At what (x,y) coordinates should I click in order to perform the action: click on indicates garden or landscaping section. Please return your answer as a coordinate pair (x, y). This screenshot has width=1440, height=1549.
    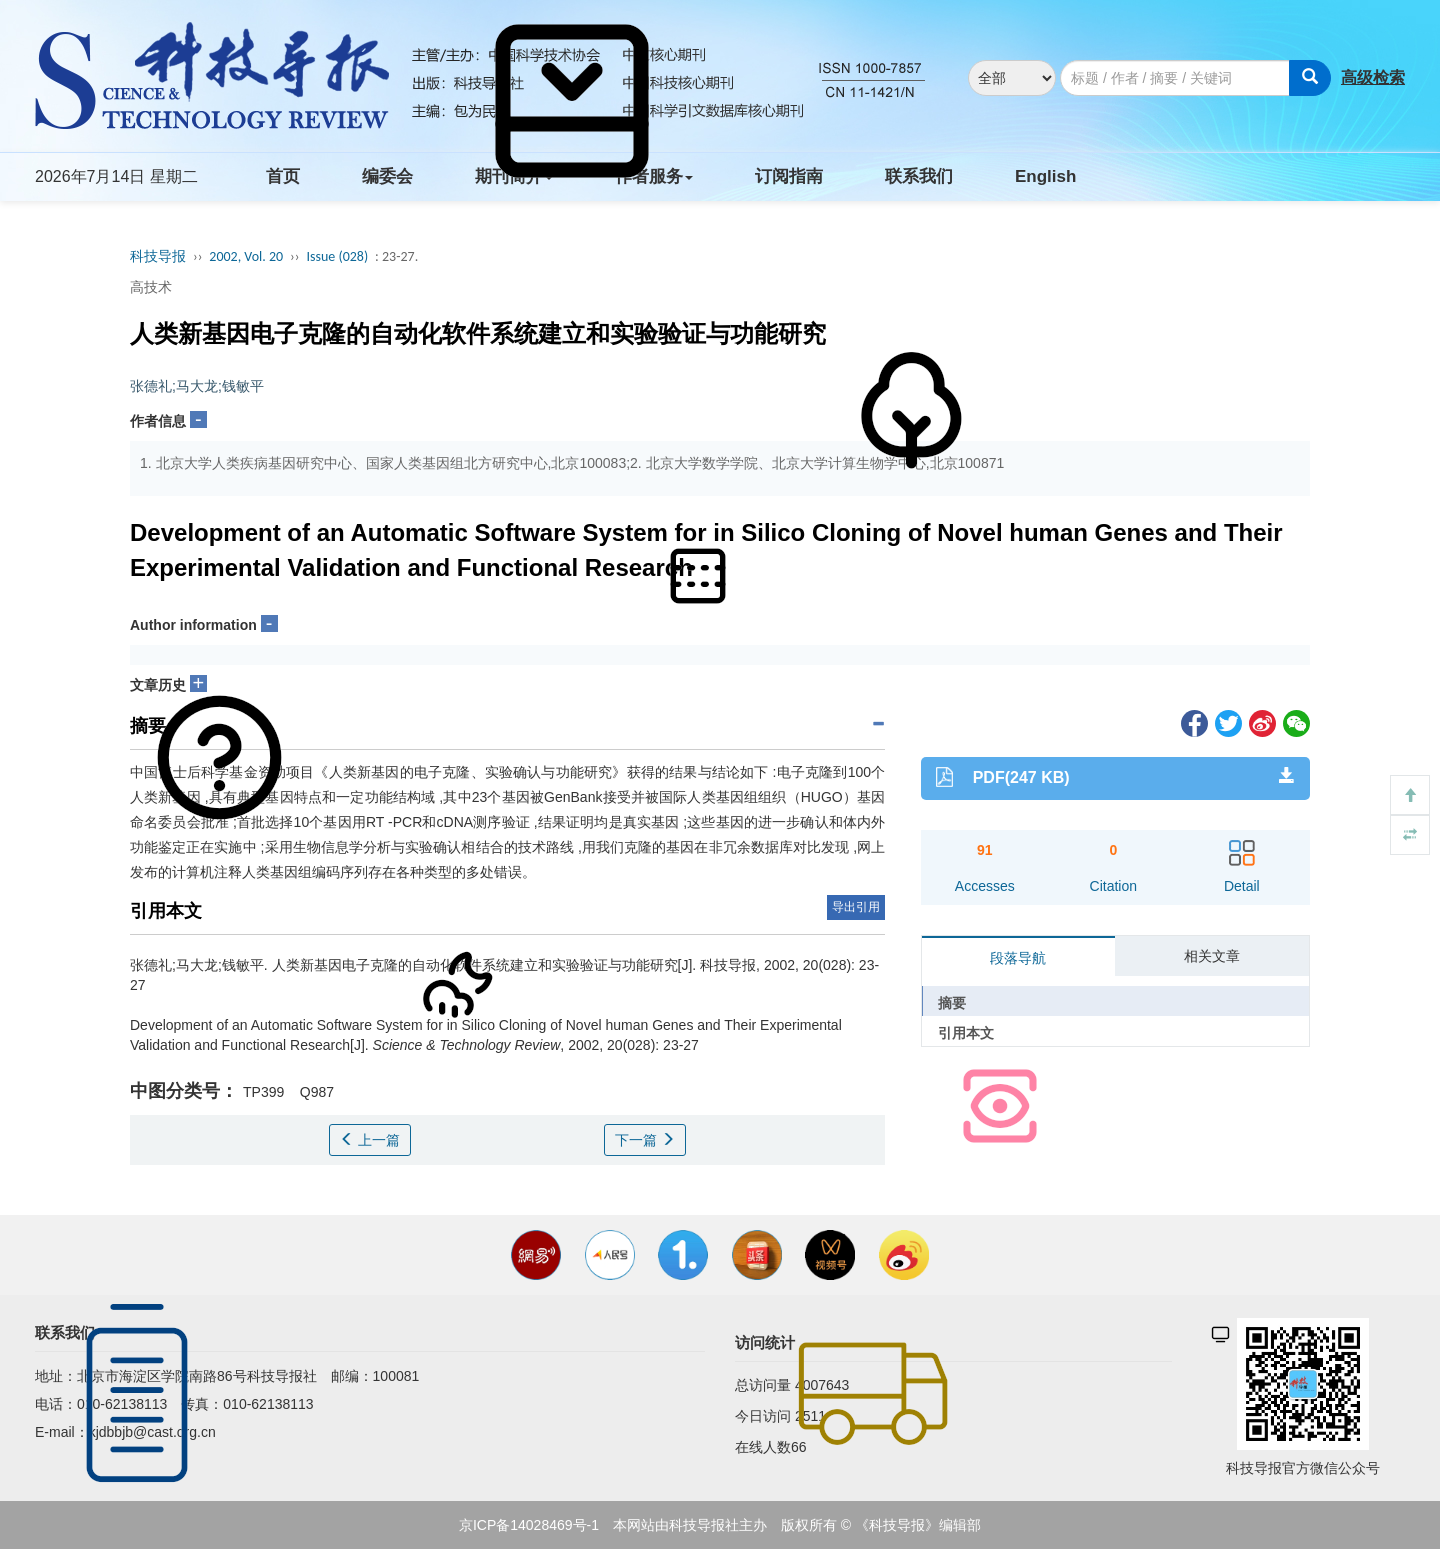
    Looking at the image, I should click on (911, 407).